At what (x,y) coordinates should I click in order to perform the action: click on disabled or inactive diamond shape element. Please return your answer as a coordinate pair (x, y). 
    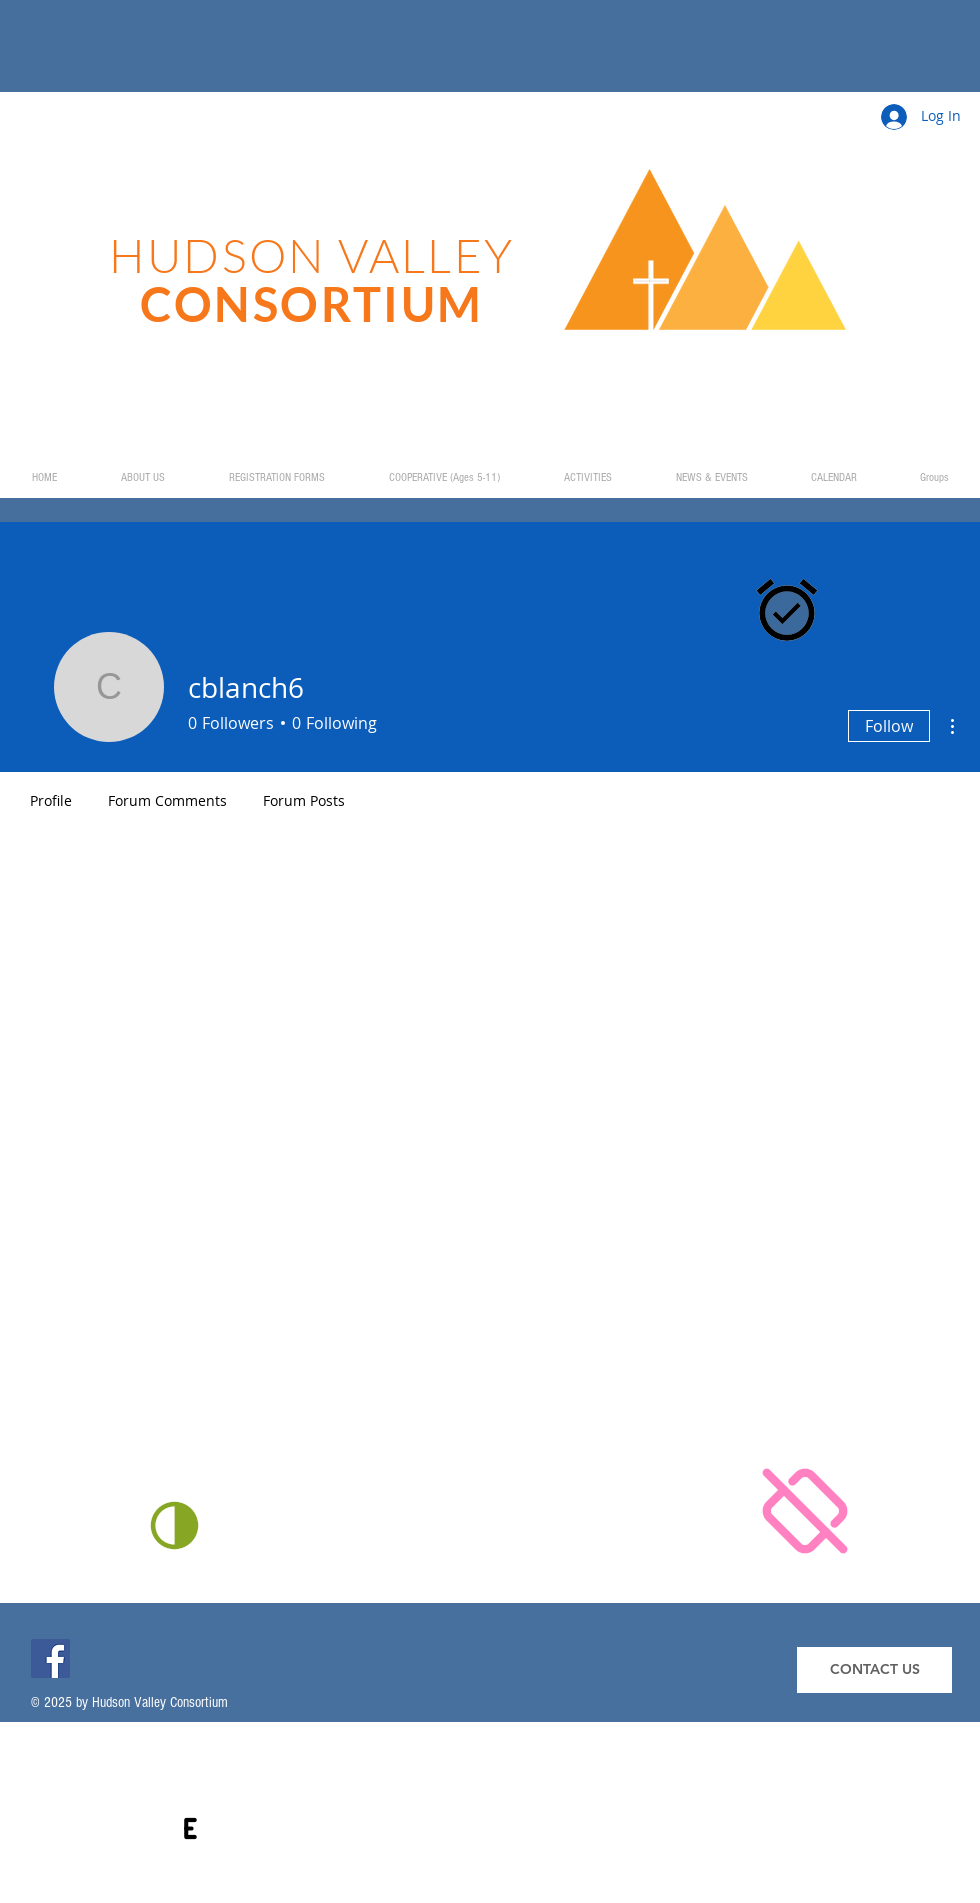
    Looking at the image, I should click on (805, 1511).